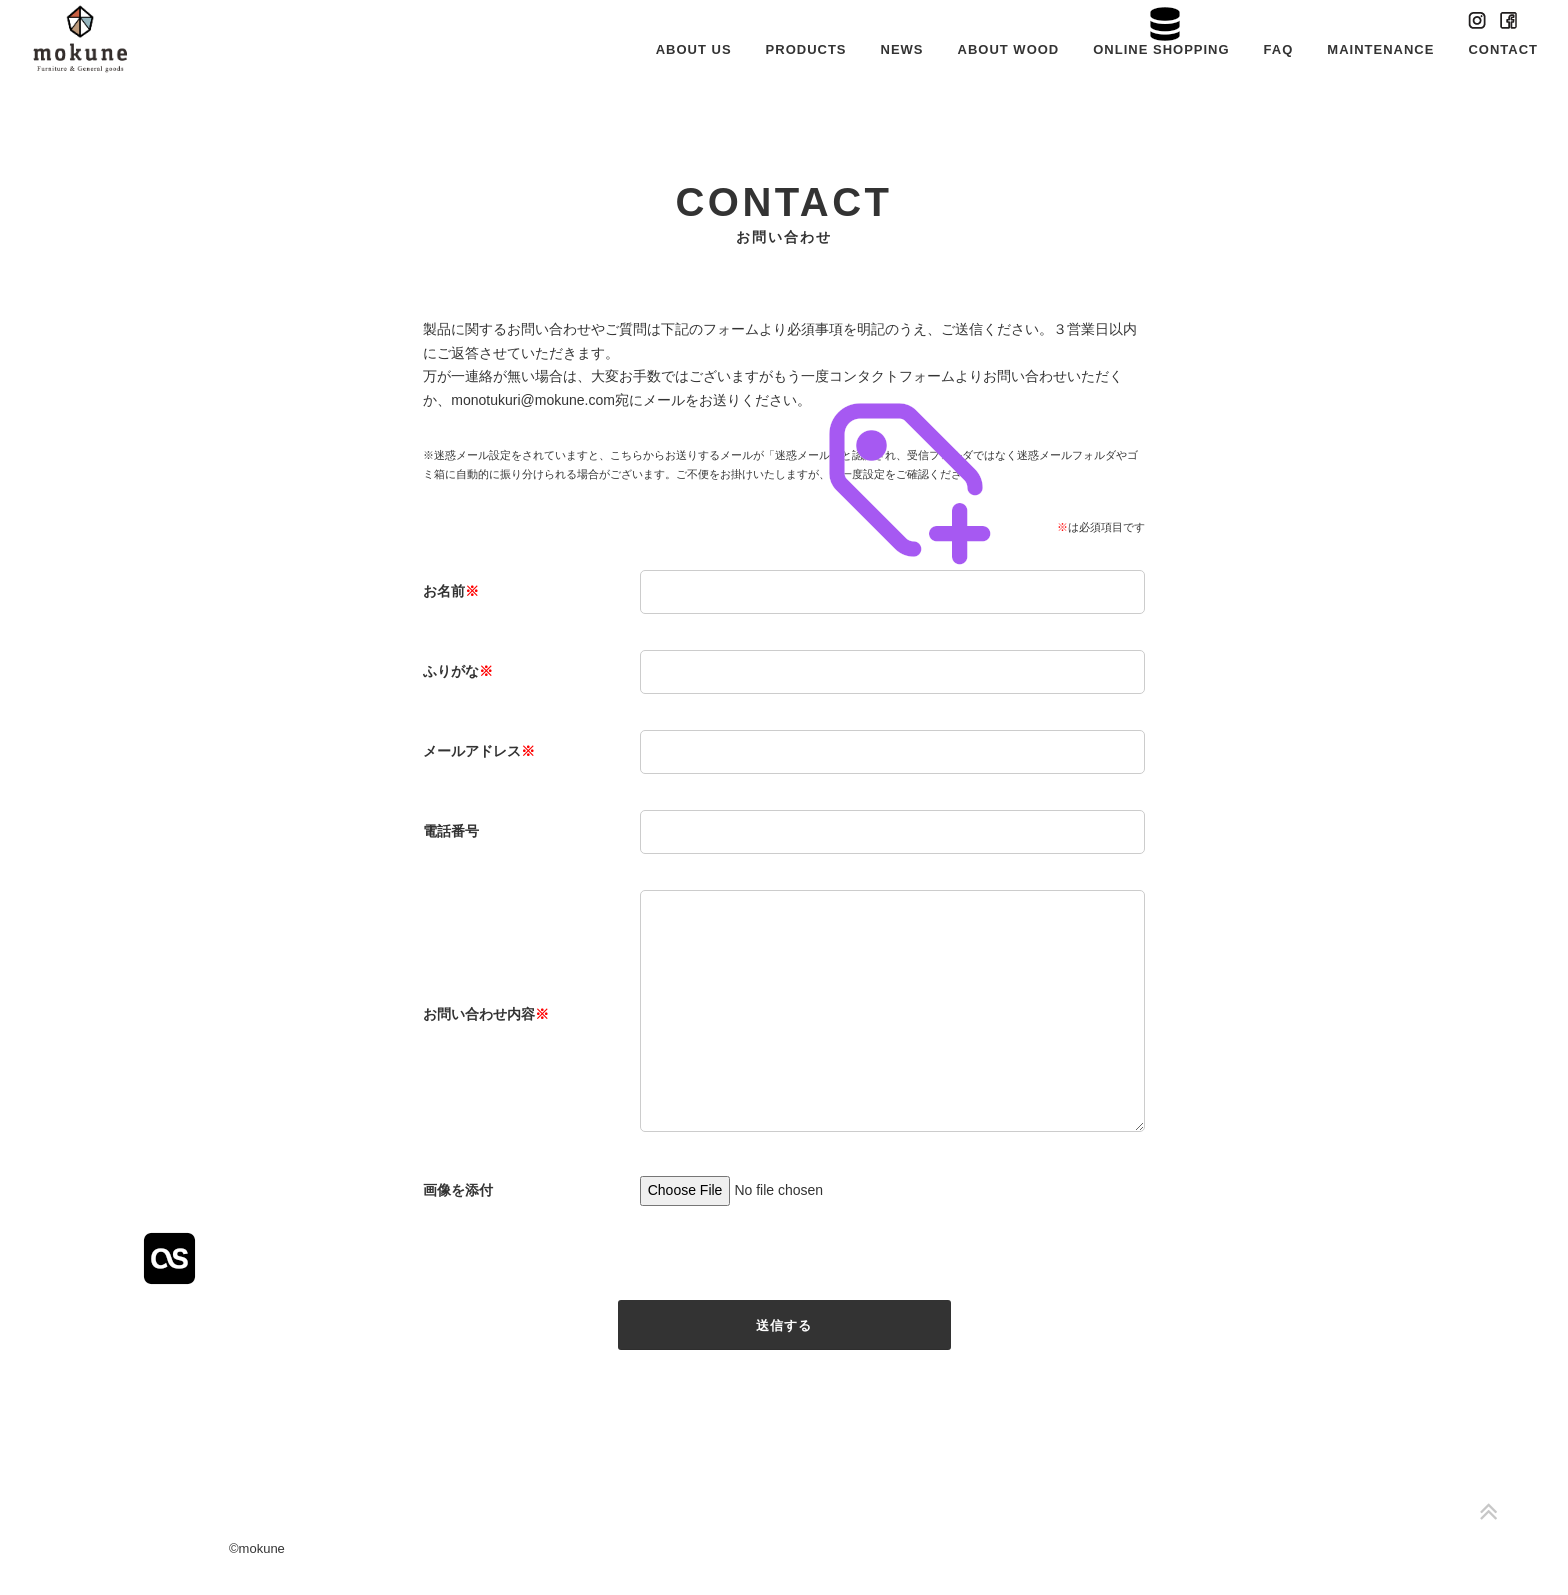  I want to click on add a new tag or label, so click(906, 480).